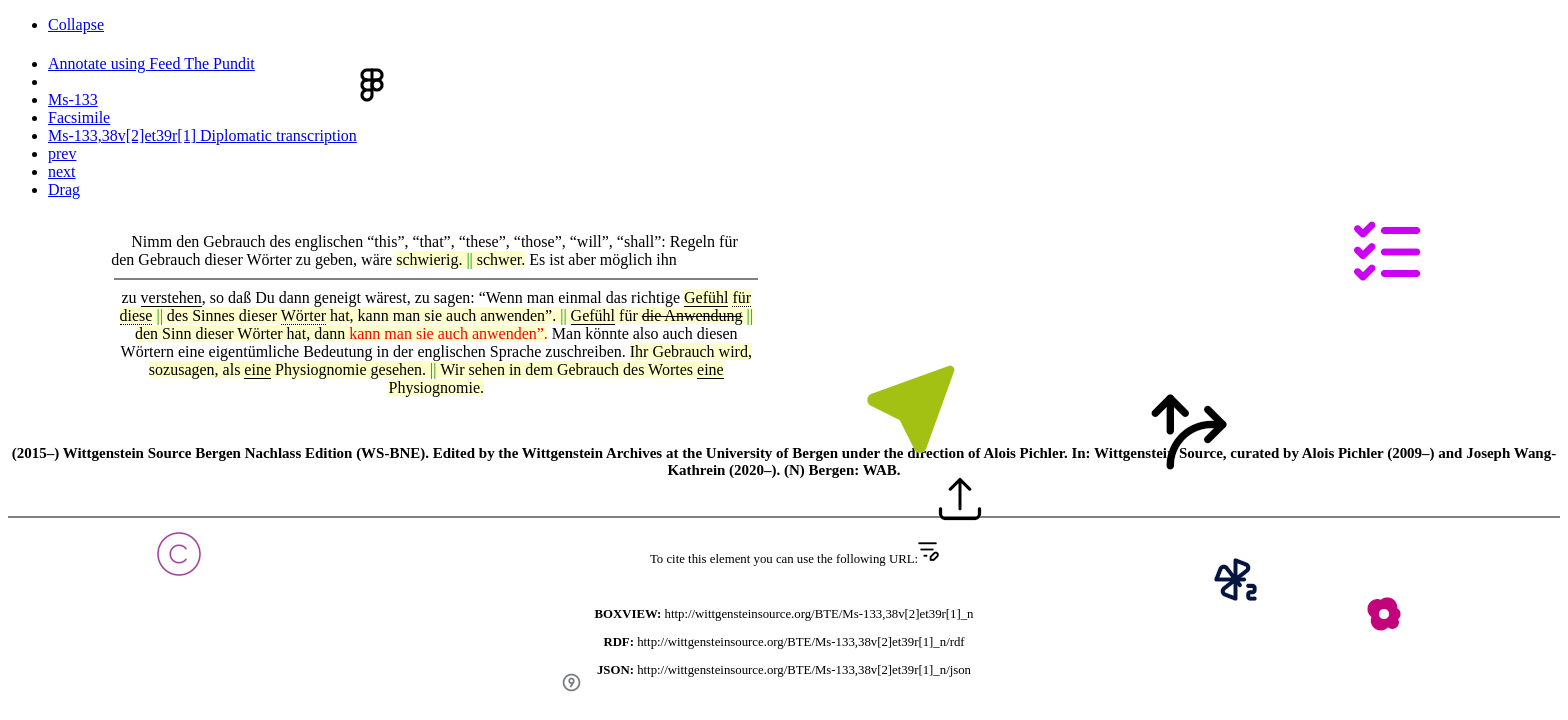 Image resolution: width=1568 pixels, height=720 pixels. What do you see at coordinates (571, 682) in the screenshot?
I see `indicates item number nine in a list or sequence` at bounding box center [571, 682].